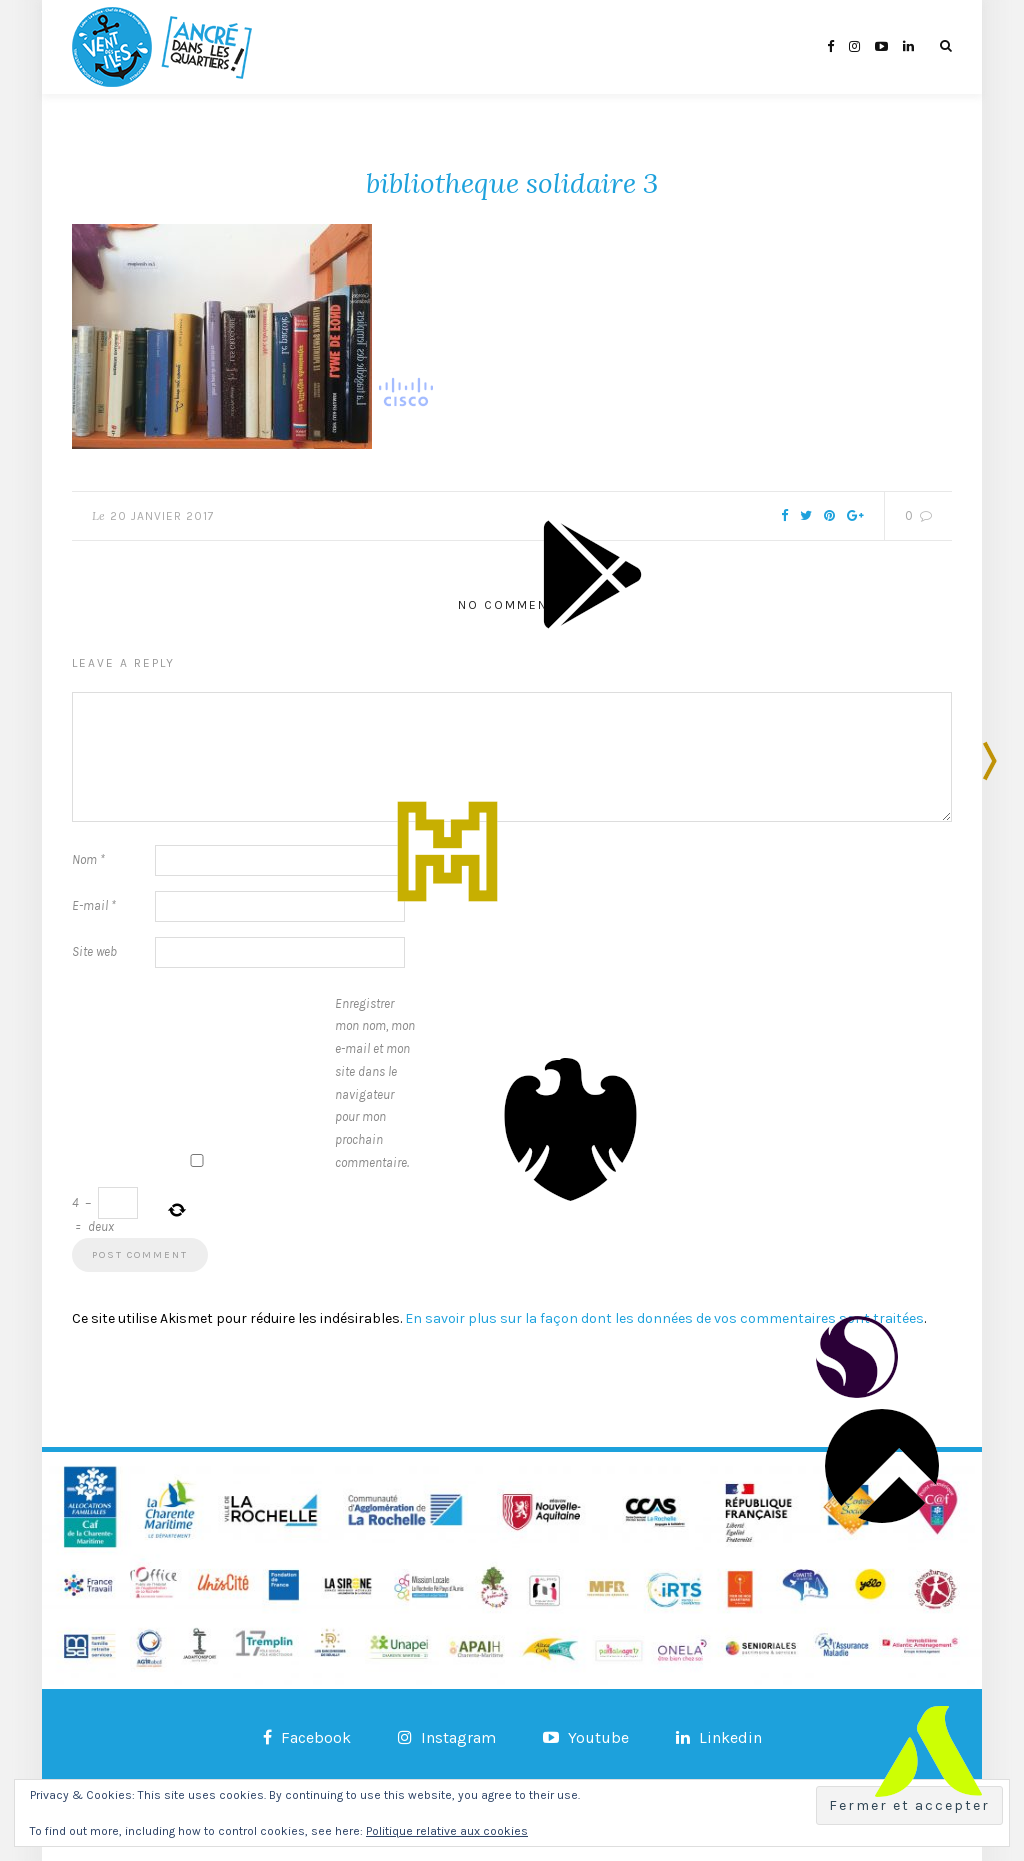 The width and height of the screenshot is (1024, 1861). What do you see at coordinates (989, 761) in the screenshot?
I see `navigate to the next item or page` at bounding box center [989, 761].